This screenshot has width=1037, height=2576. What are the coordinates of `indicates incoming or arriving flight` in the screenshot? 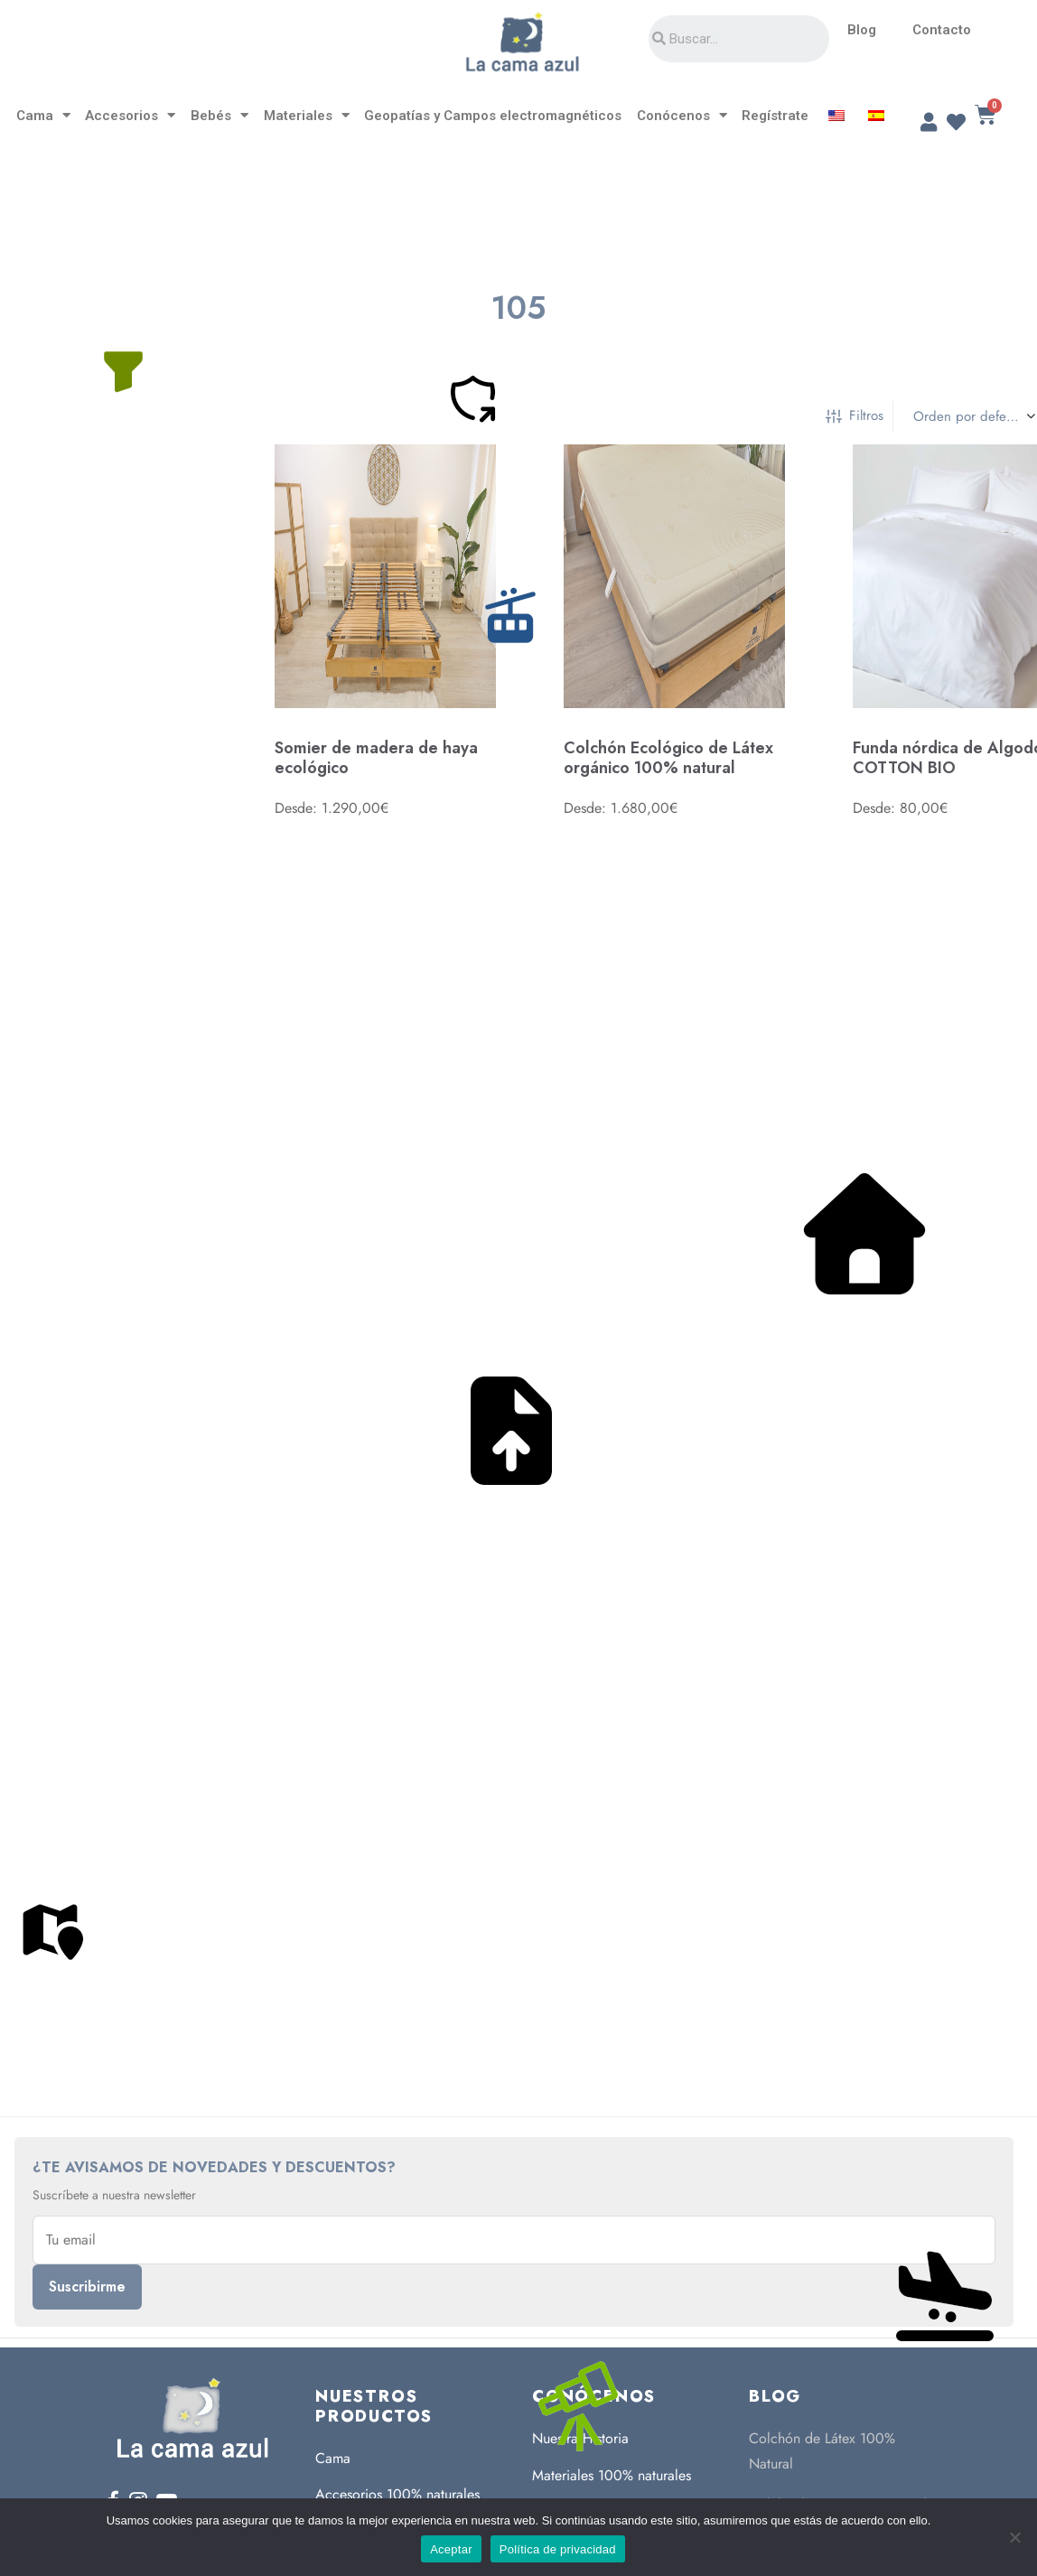 It's located at (945, 2298).